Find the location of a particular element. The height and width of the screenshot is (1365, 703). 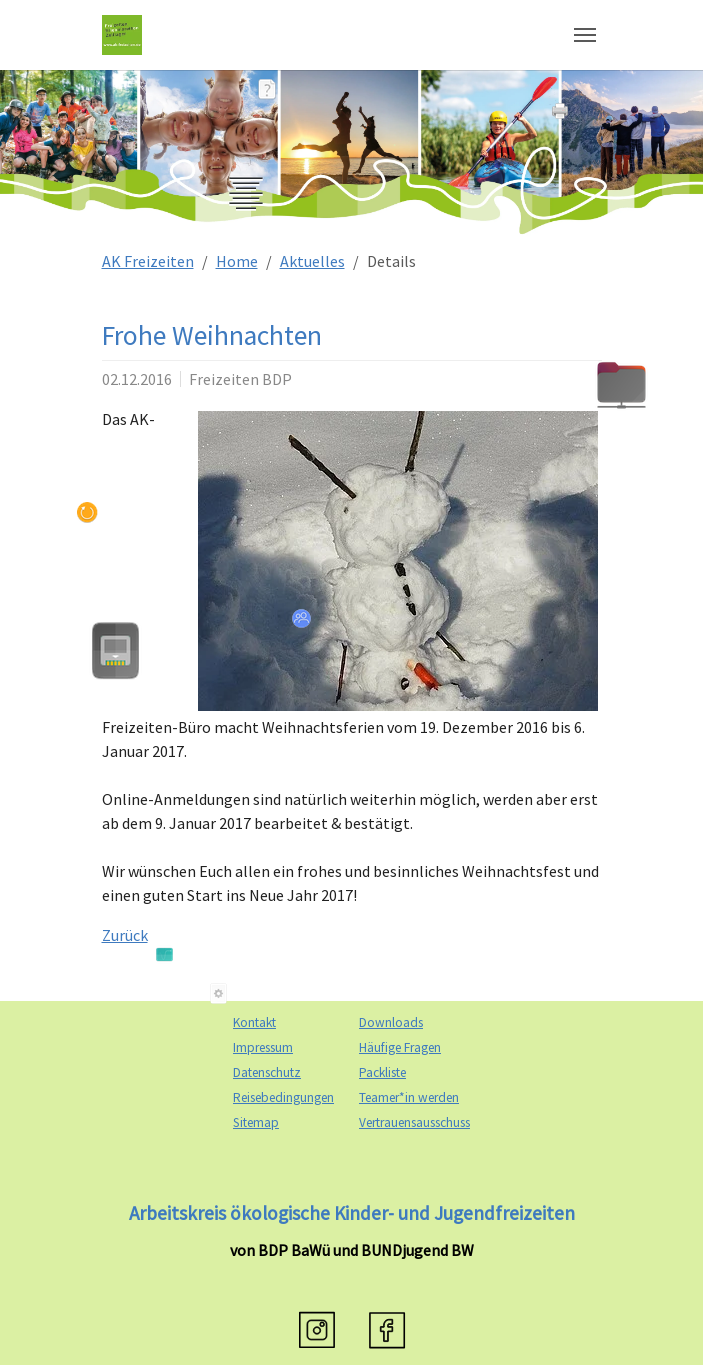

indicates an unrecognized file type is located at coordinates (267, 89).